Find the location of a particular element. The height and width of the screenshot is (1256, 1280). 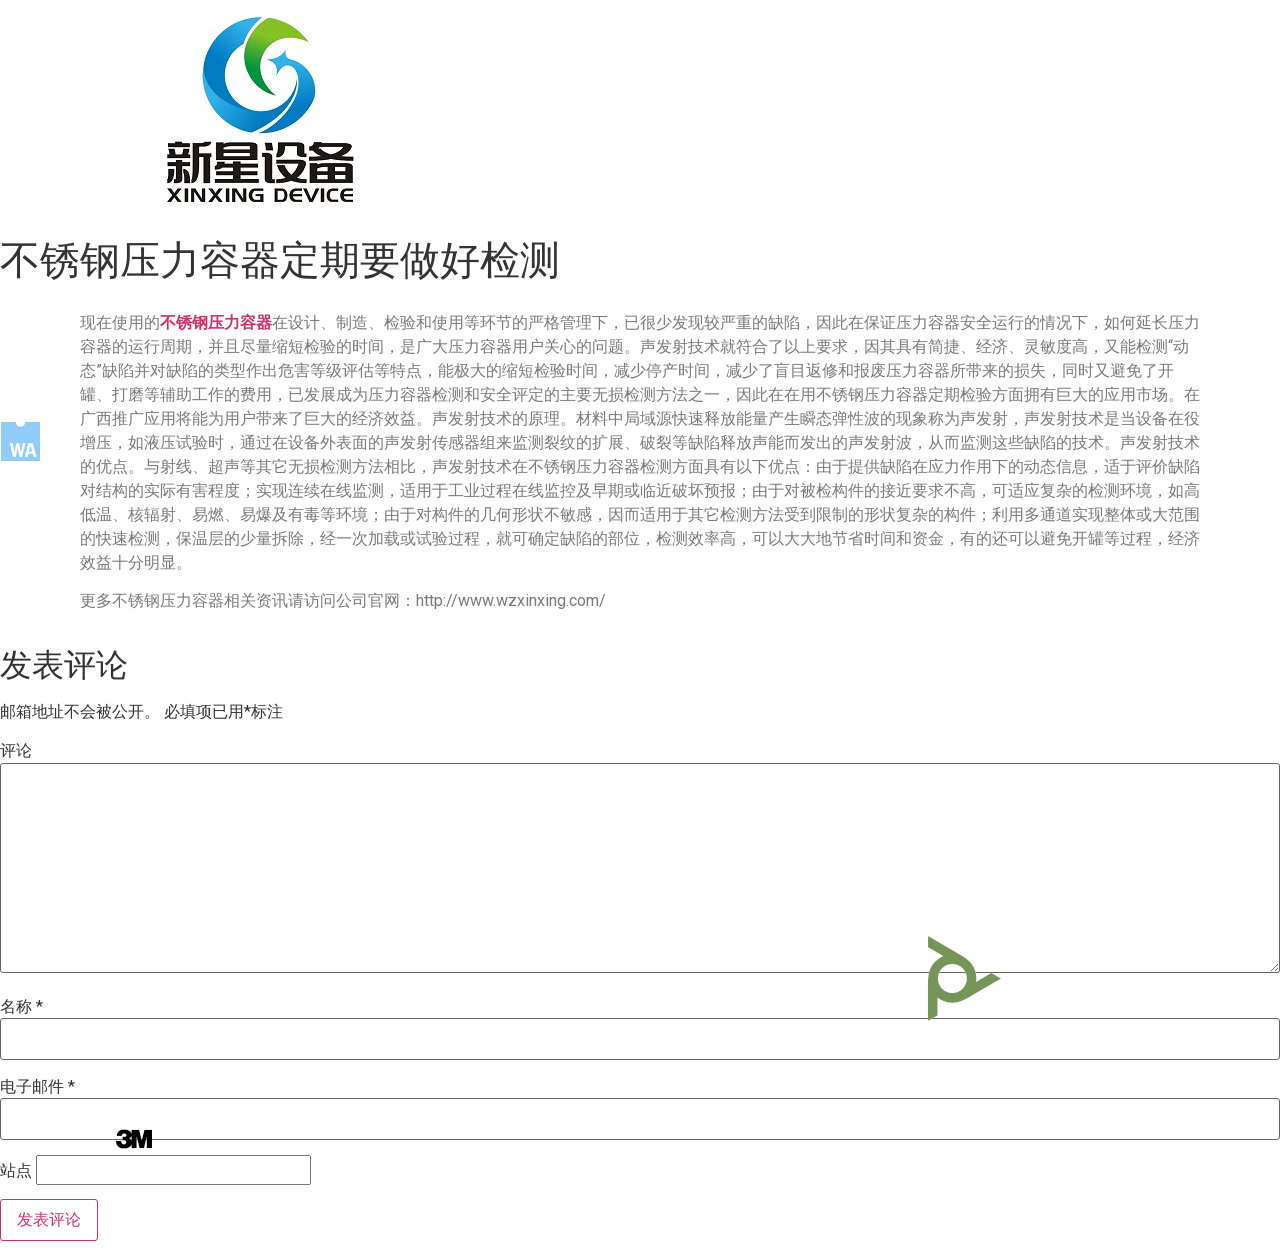

3M company logo is located at coordinates (134, 1139).